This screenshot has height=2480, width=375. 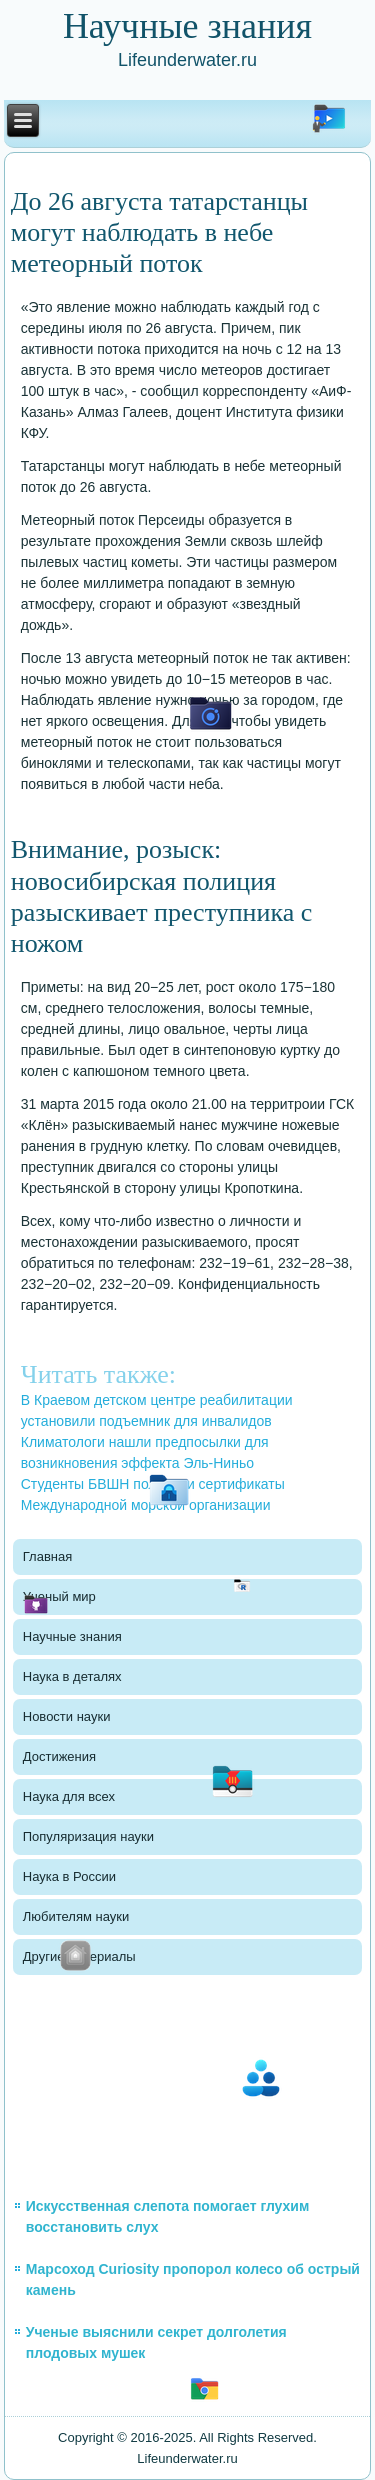 What do you see at coordinates (329, 117) in the screenshot?
I see `open video tutorials folder` at bounding box center [329, 117].